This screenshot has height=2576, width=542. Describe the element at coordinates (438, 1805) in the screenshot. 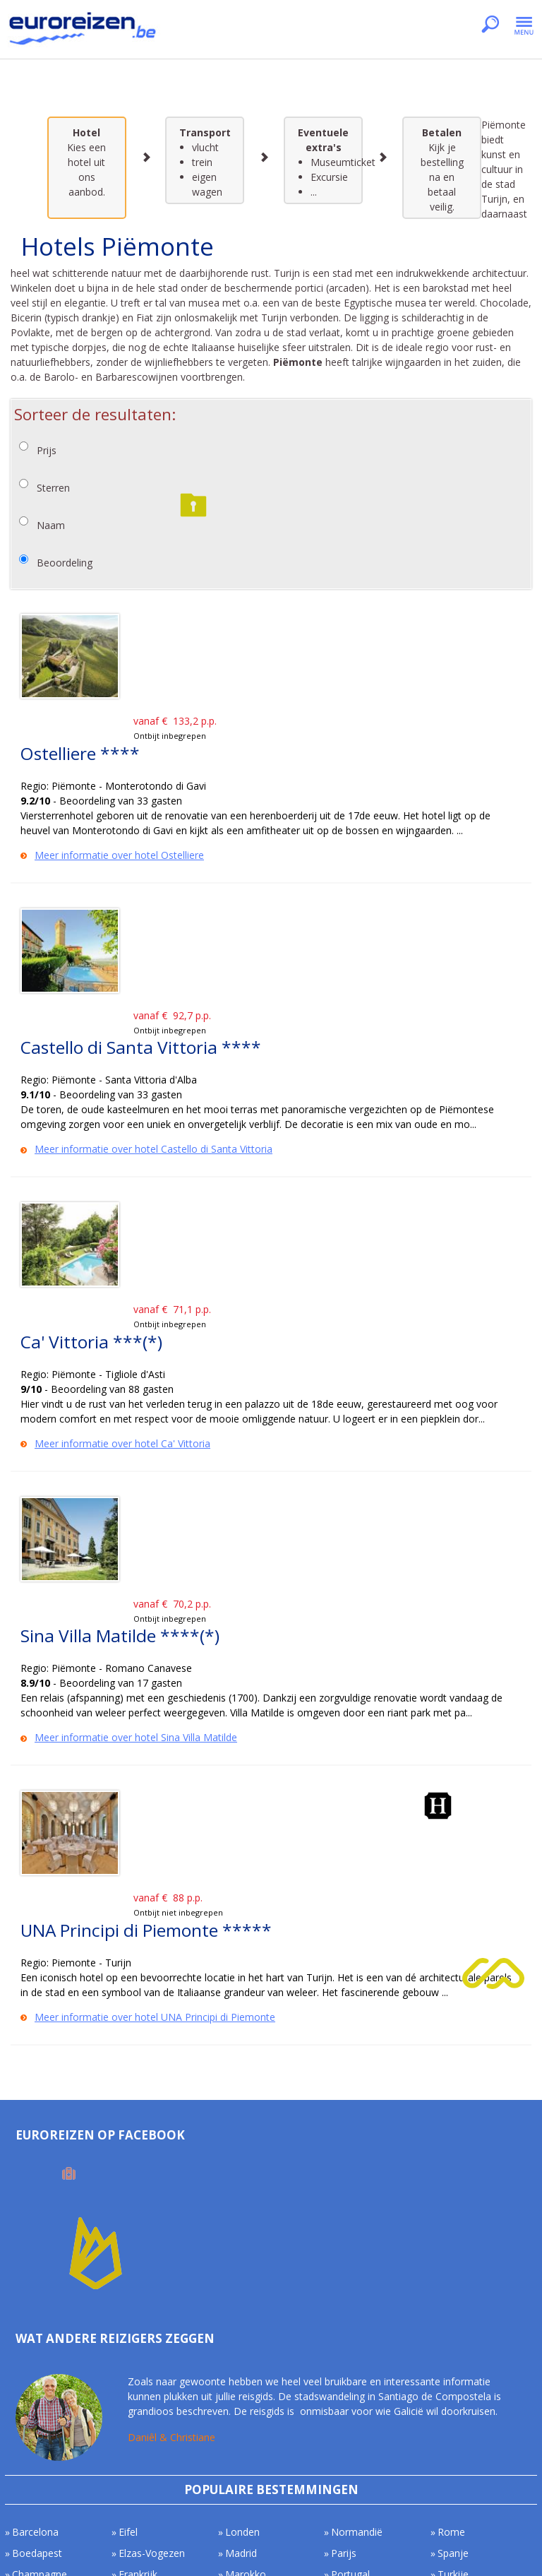

I see `hire a helper logo` at that location.